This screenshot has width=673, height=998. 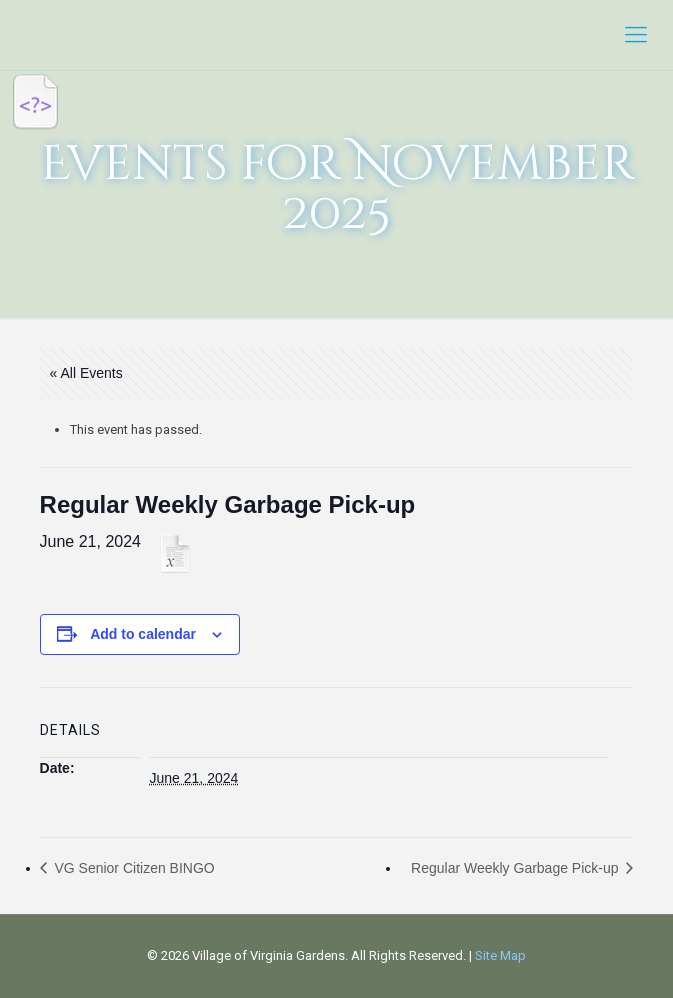 What do you see at coordinates (175, 554) in the screenshot?
I see `xournal++ document file` at bounding box center [175, 554].